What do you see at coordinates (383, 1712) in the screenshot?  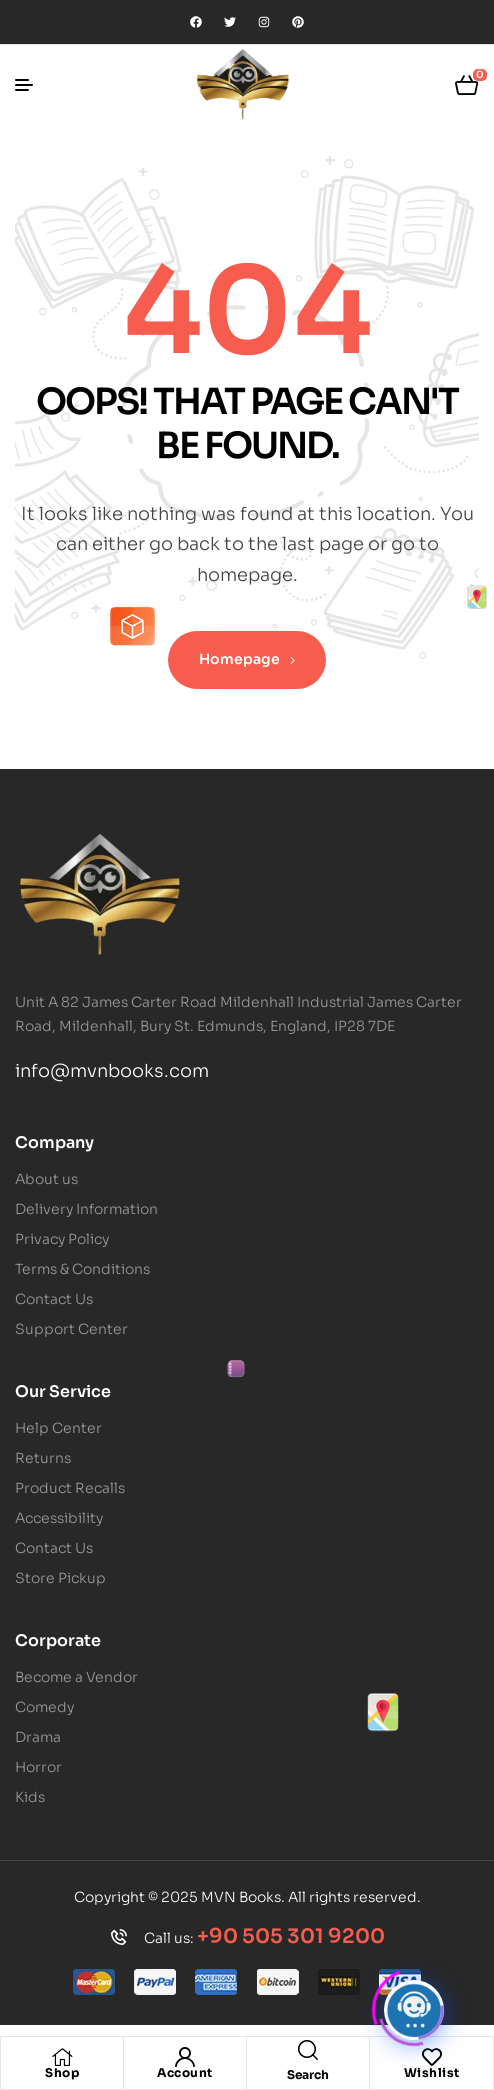 I see `a google earth kml file containing location data` at bounding box center [383, 1712].